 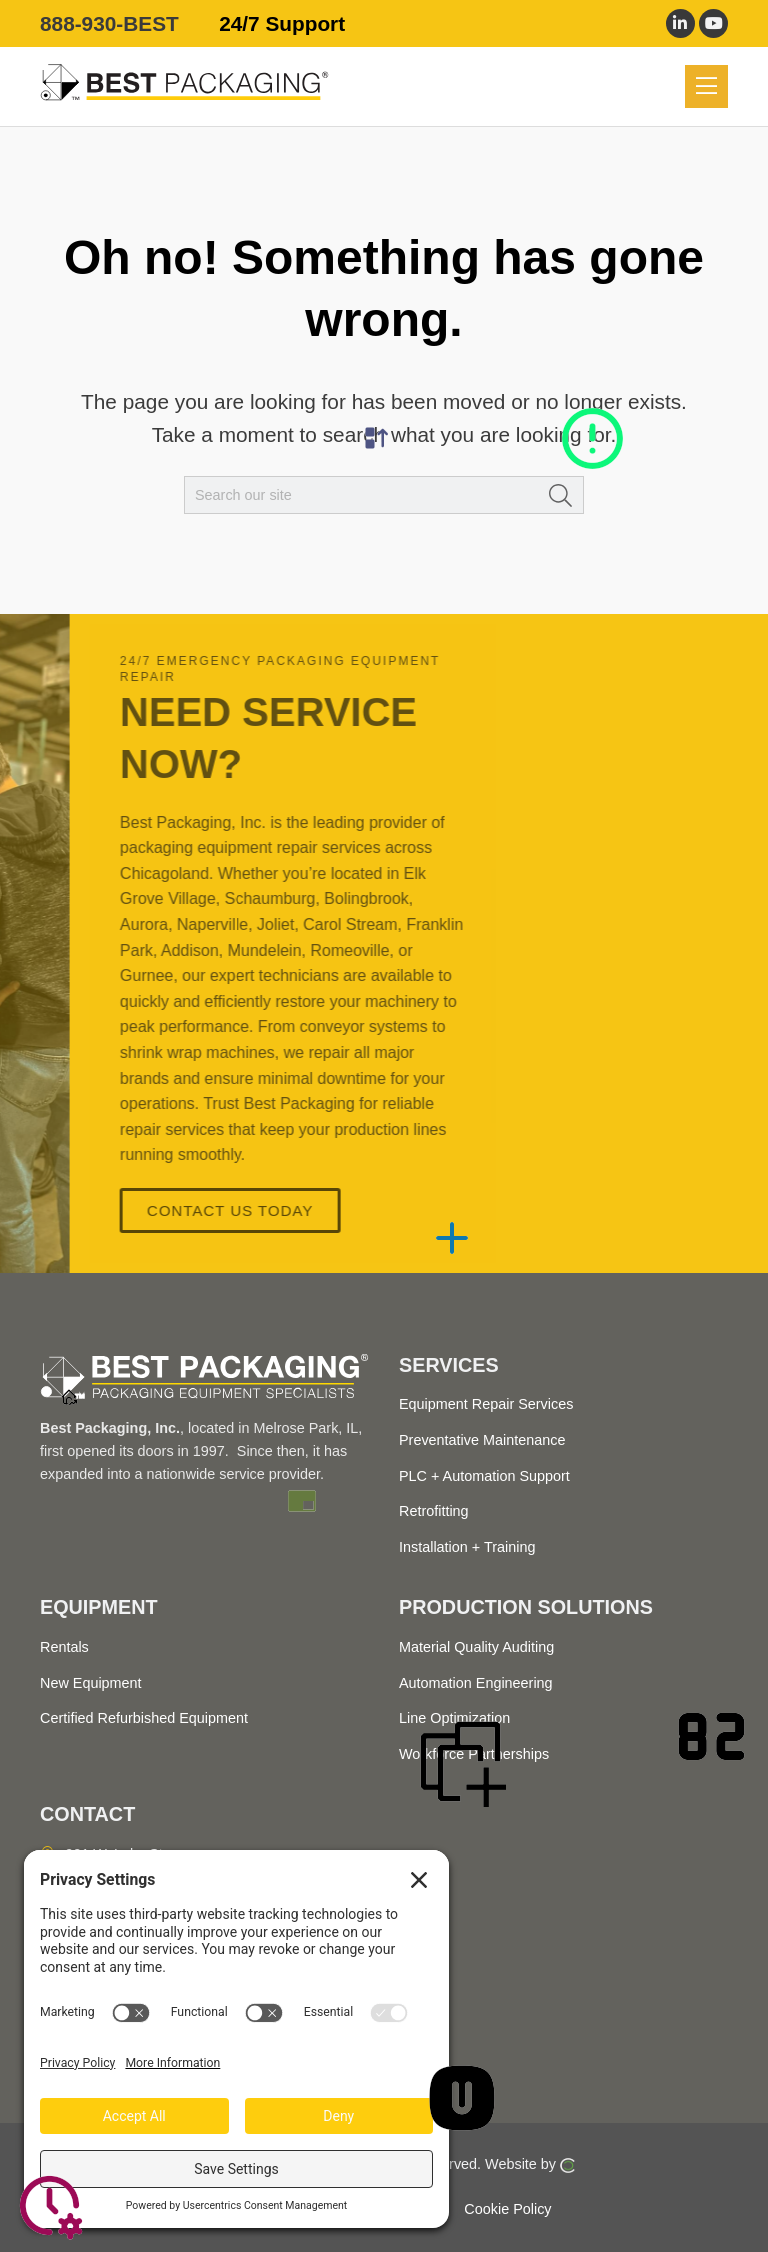 What do you see at coordinates (592, 438) in the screenshot?
I see `indicates a warning or alert requiring attention` at bounding box center [592, 438].